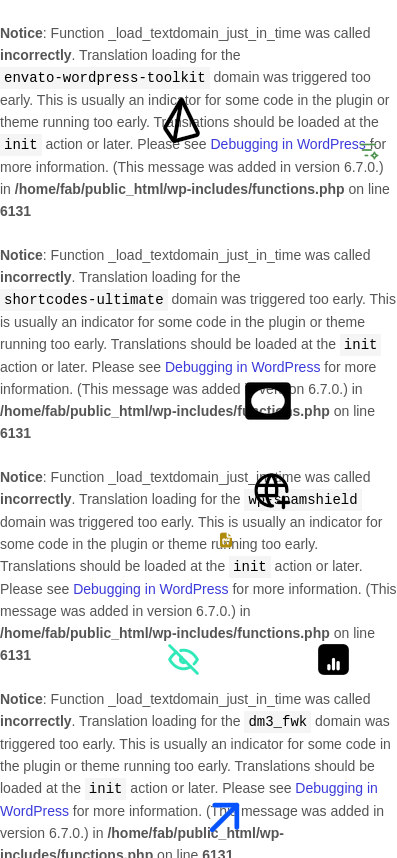 Image resolution: width=397 pixels, height=858 pixels. I want to click on apply AI-powered smart filters, so click(368, 150).